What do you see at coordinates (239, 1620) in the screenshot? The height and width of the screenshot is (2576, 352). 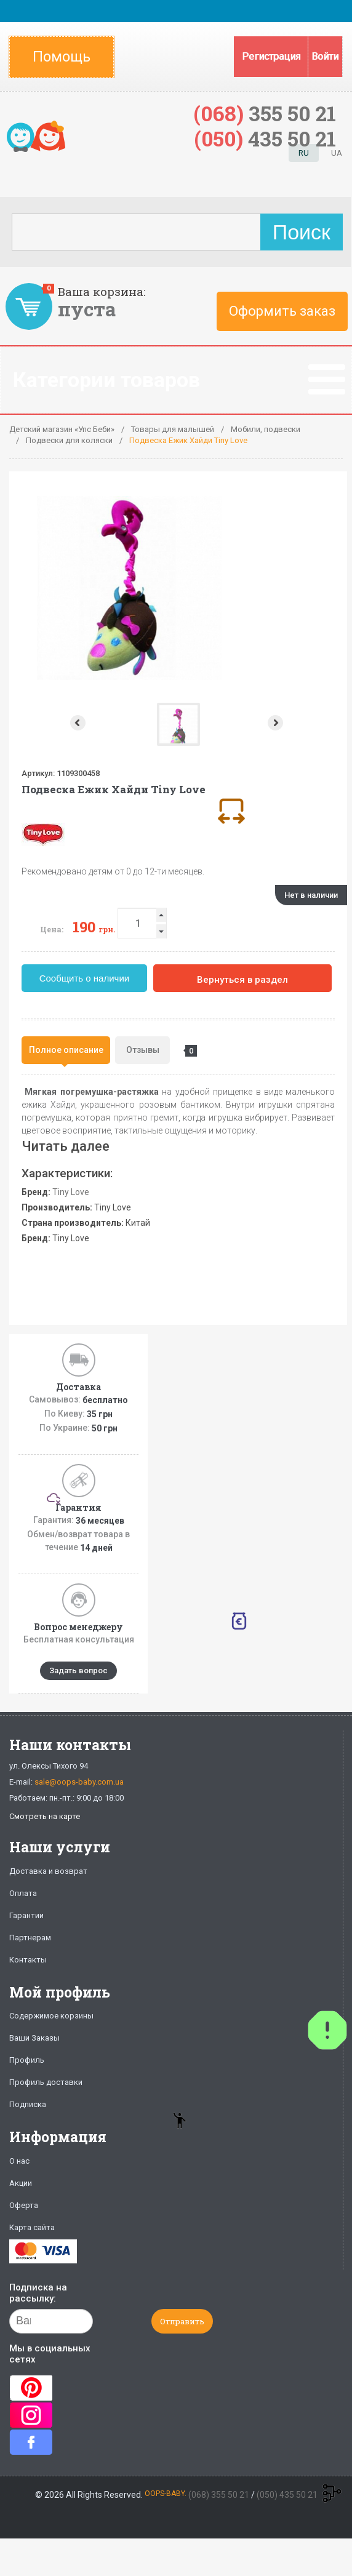 I see `leave a tip or donation in euros` at bounding box center [239, 1620].